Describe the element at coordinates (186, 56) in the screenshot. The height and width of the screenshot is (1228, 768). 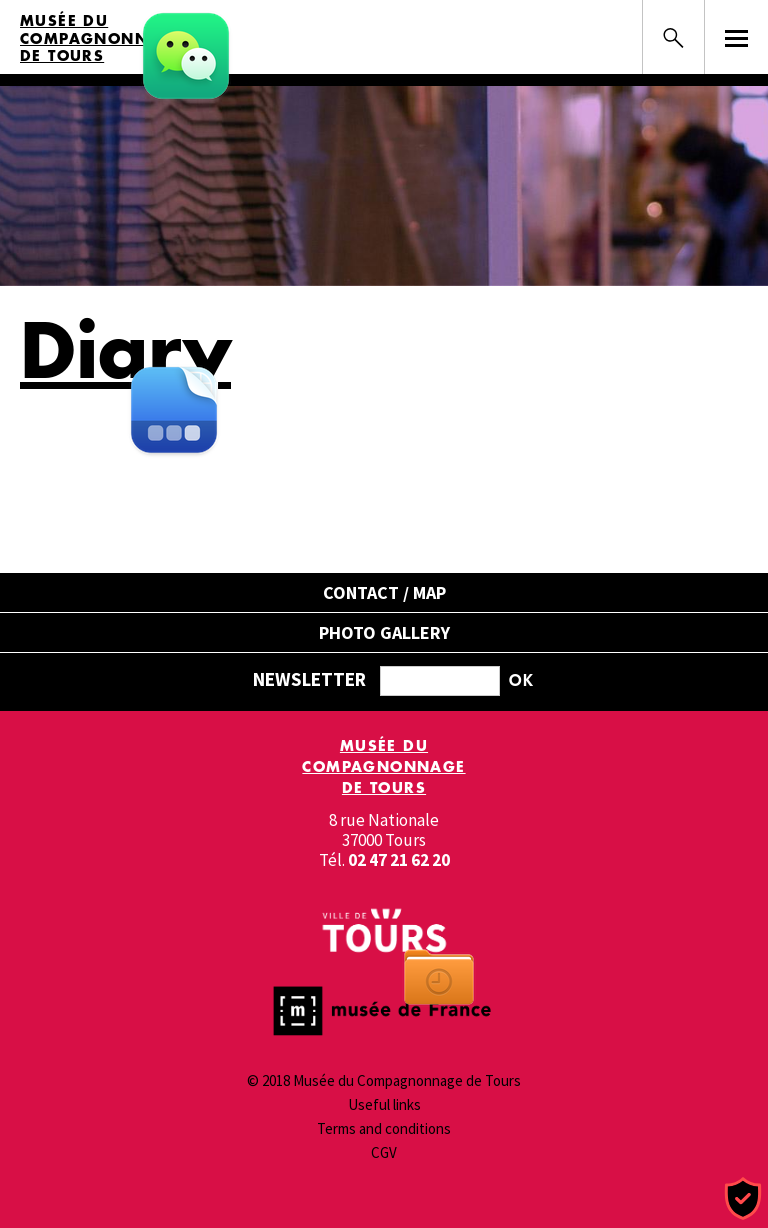
I see `open WeChat messaging app` at that location.